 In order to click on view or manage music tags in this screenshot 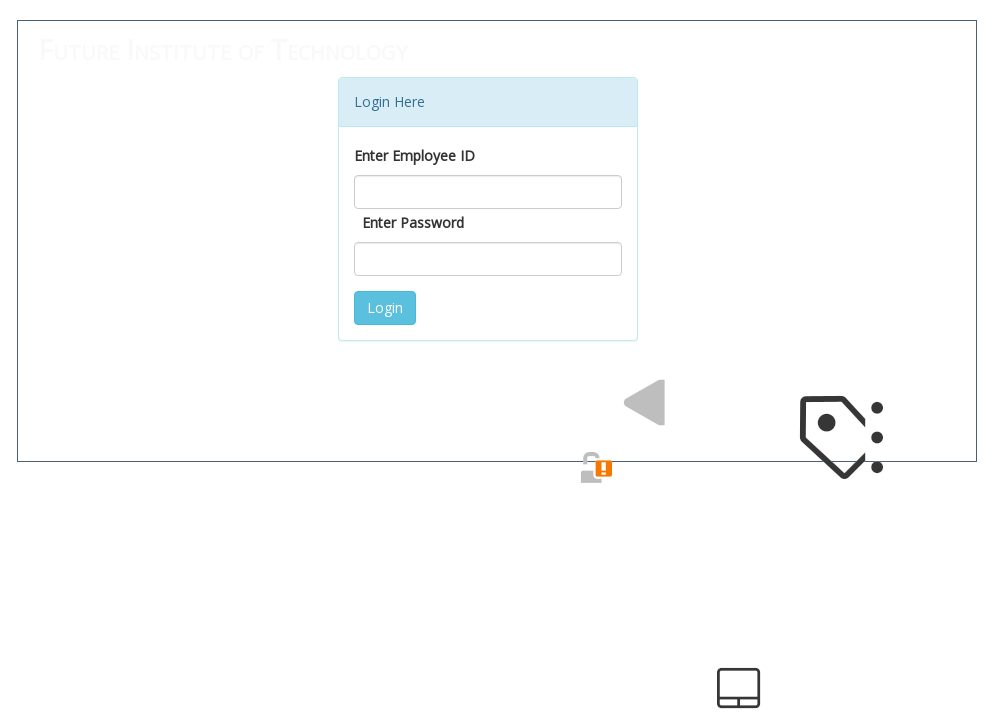, I will do `click(841, 437)`.